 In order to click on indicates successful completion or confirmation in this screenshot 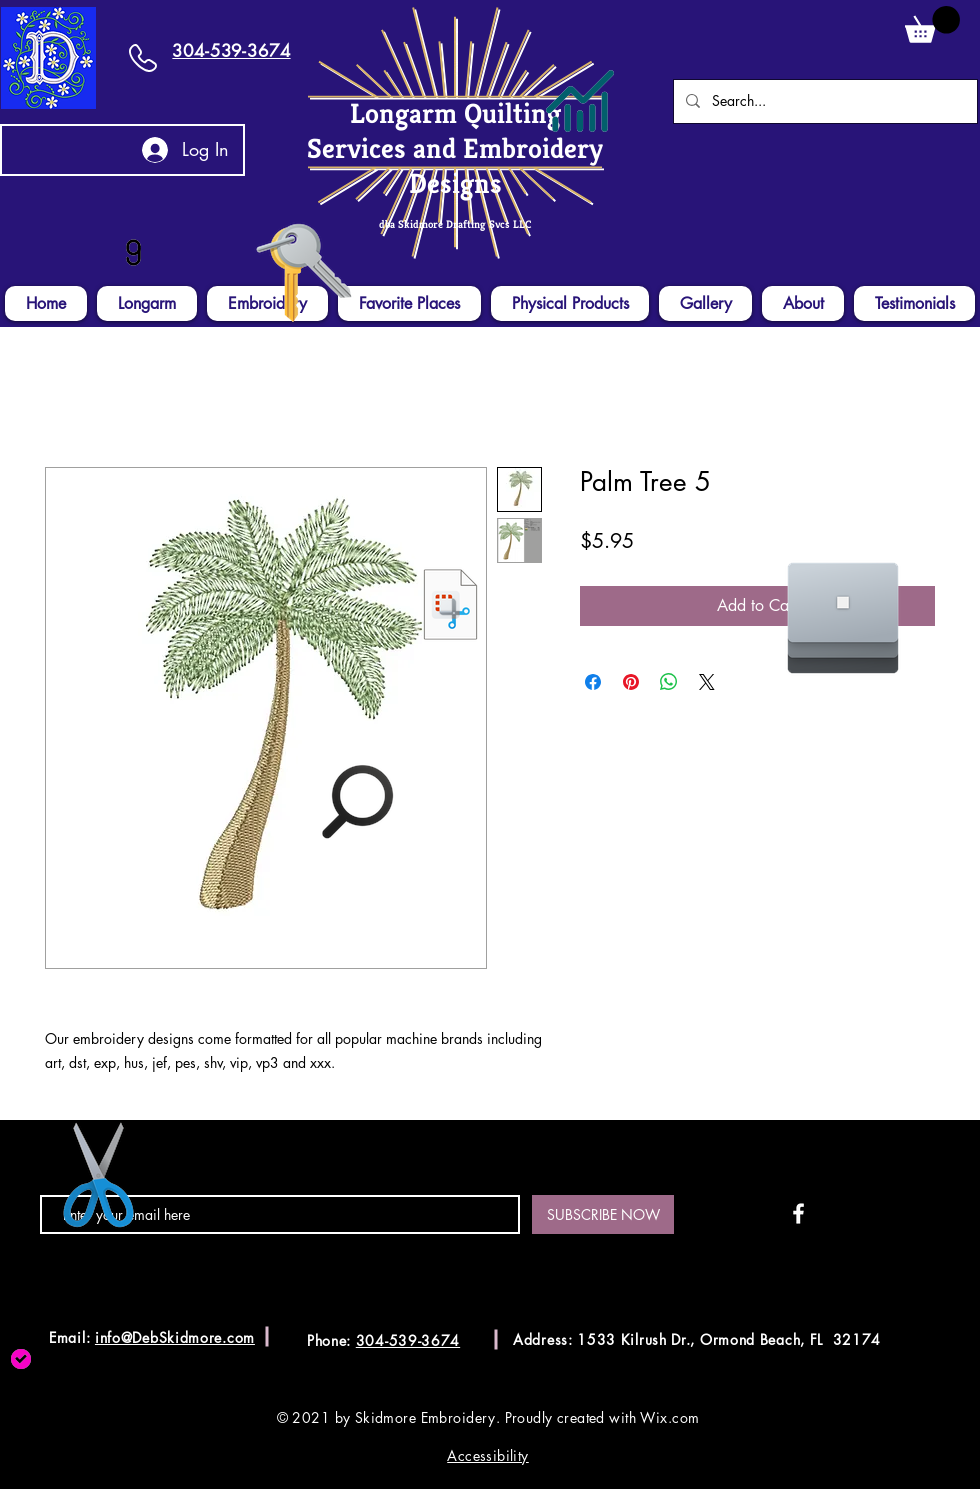, I will do `click(21, 1359)`.